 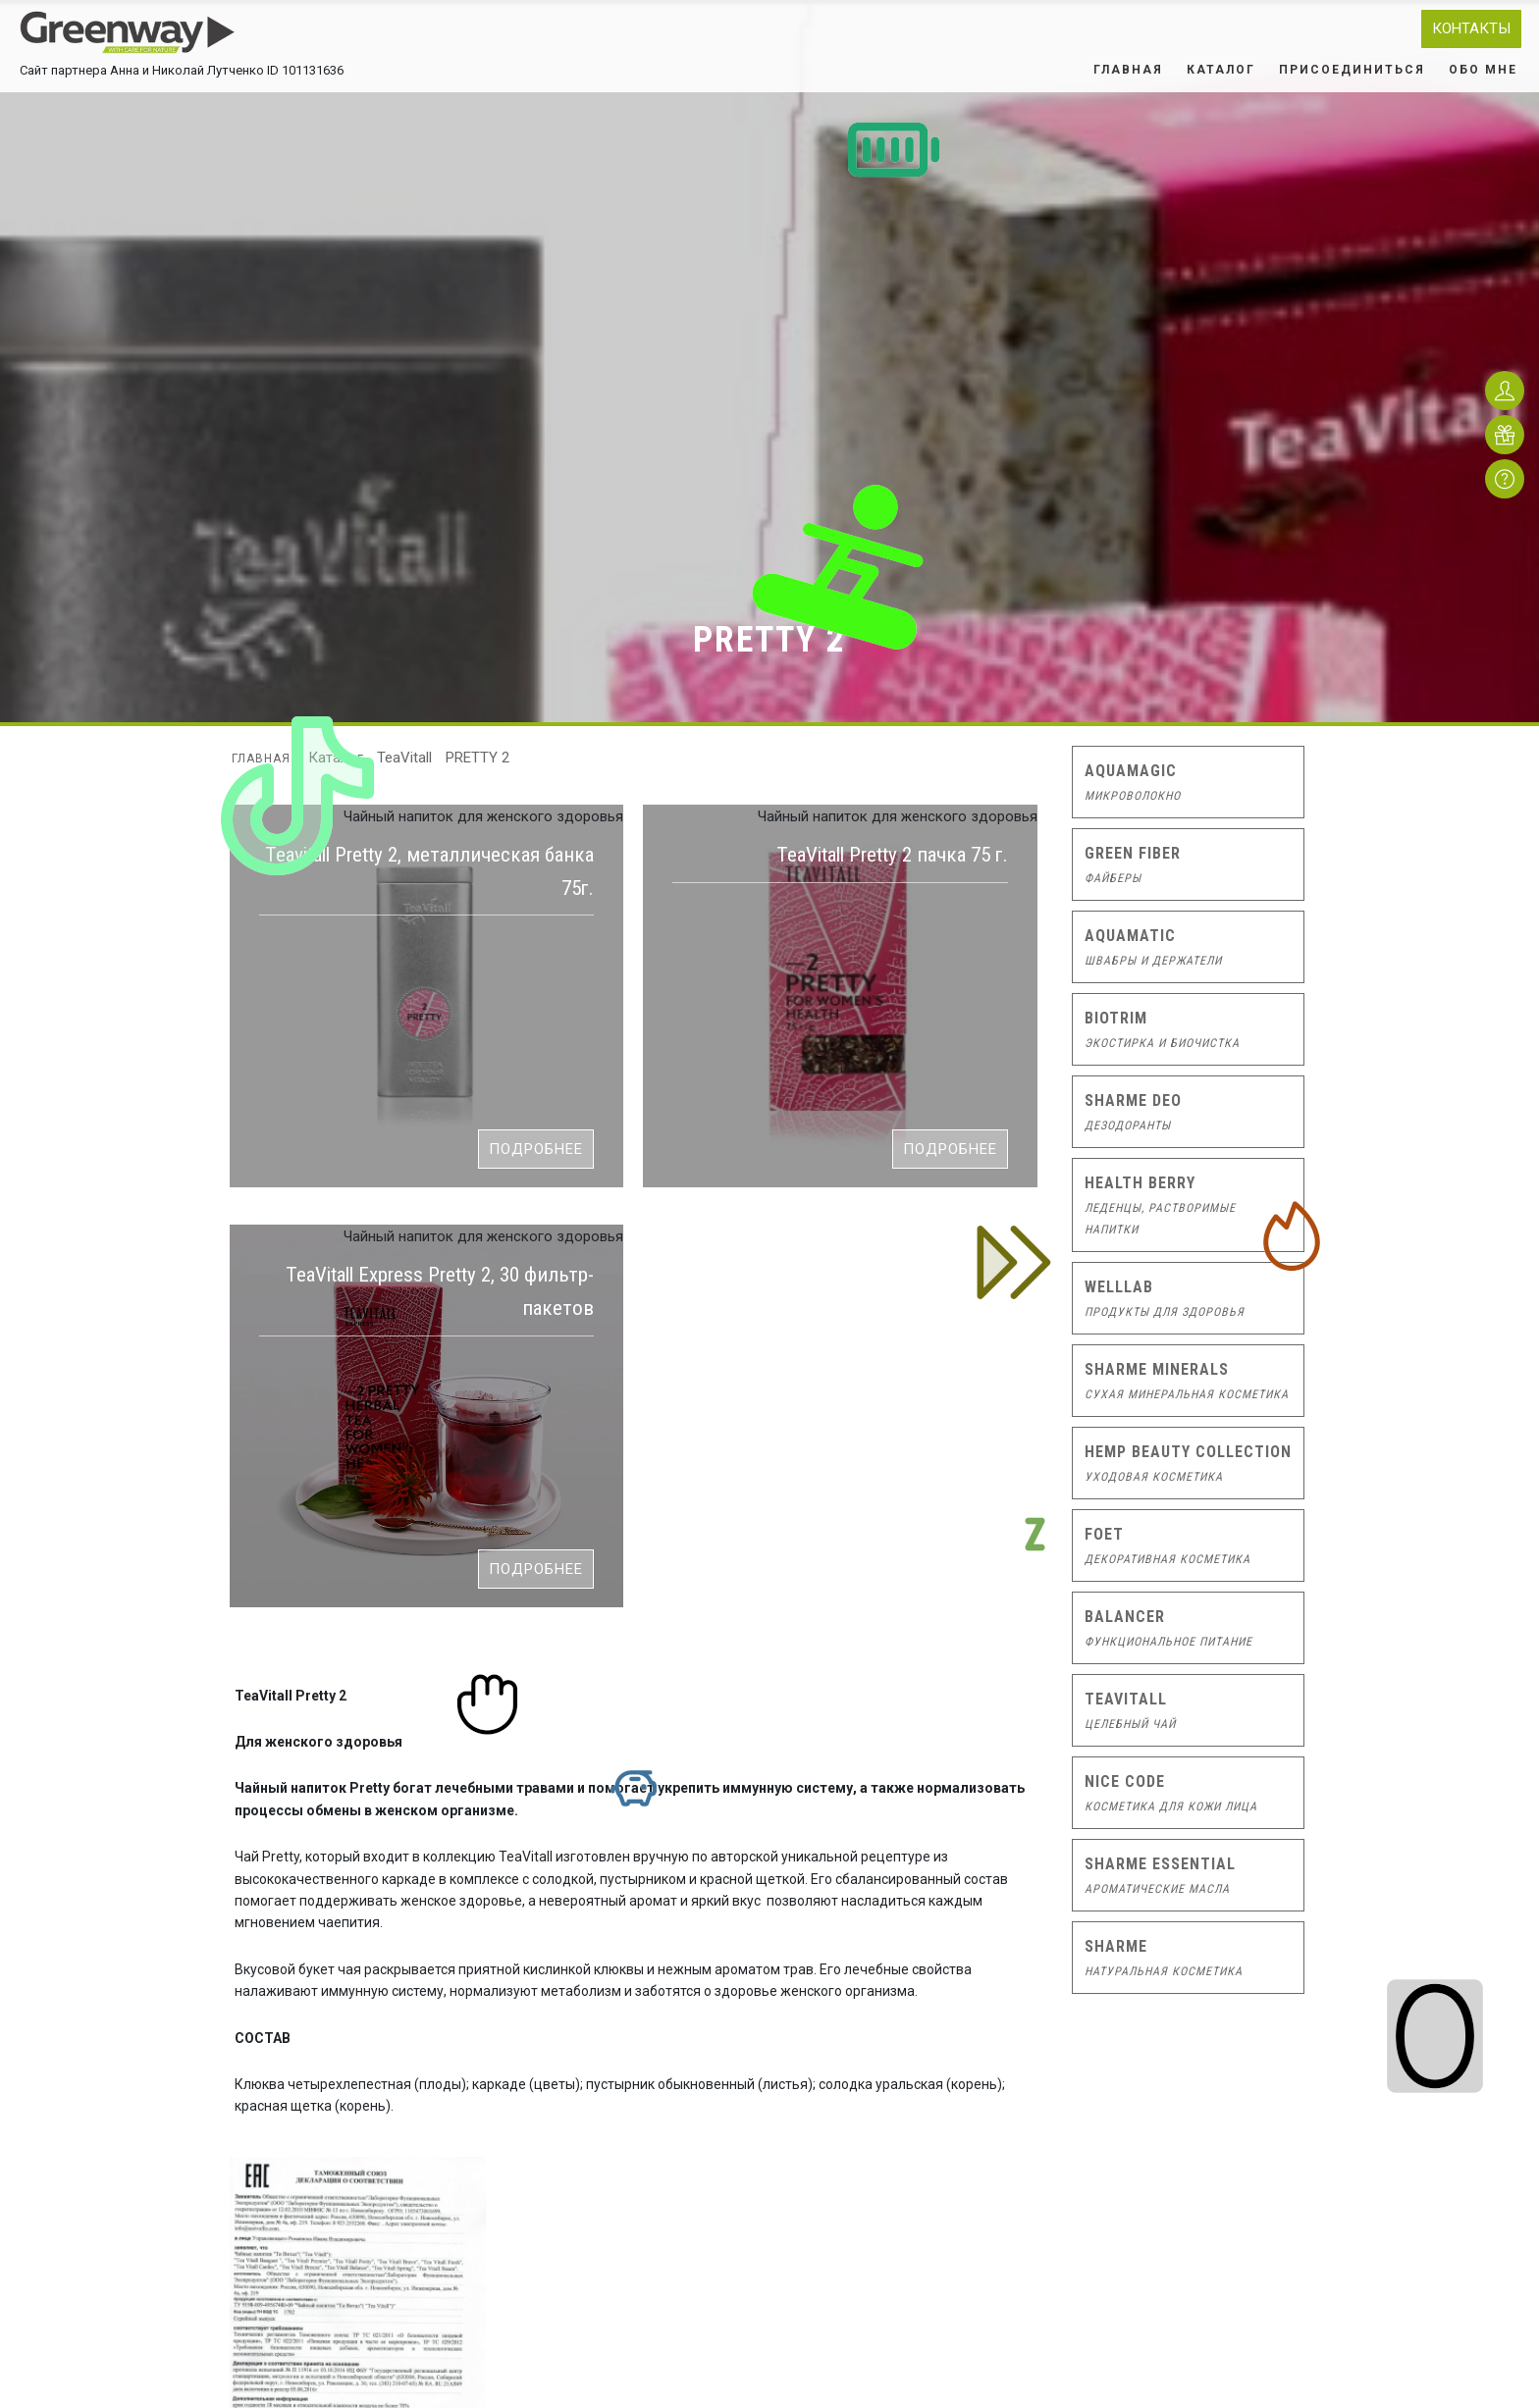 I want to click on represents the number zero in a numeric input or display, so click(x=1435, y=2036).